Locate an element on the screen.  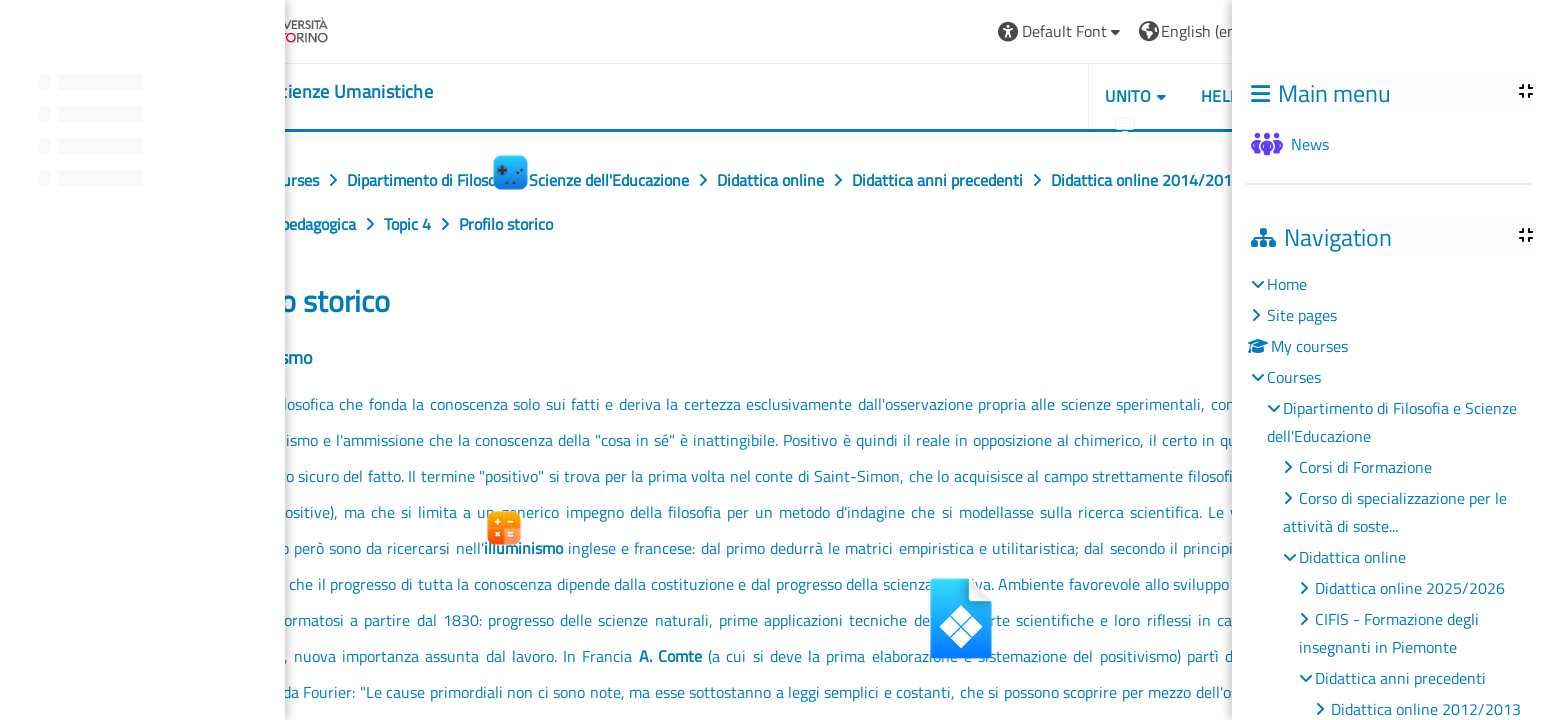
windows control panel file running through wine compatibility layer is located at coordinates (961, 620).